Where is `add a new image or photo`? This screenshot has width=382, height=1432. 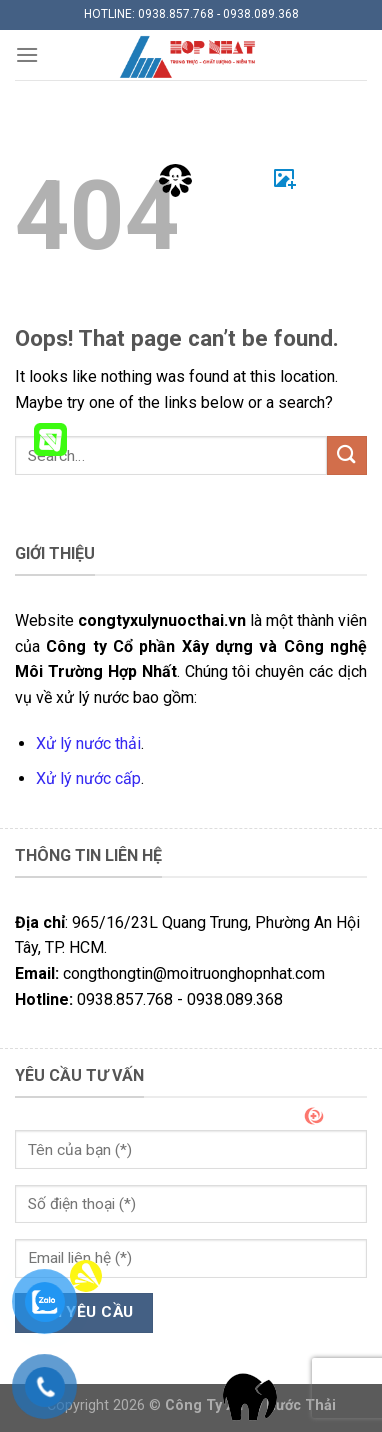 add a new image or photo is located at coordinates (284, 178).